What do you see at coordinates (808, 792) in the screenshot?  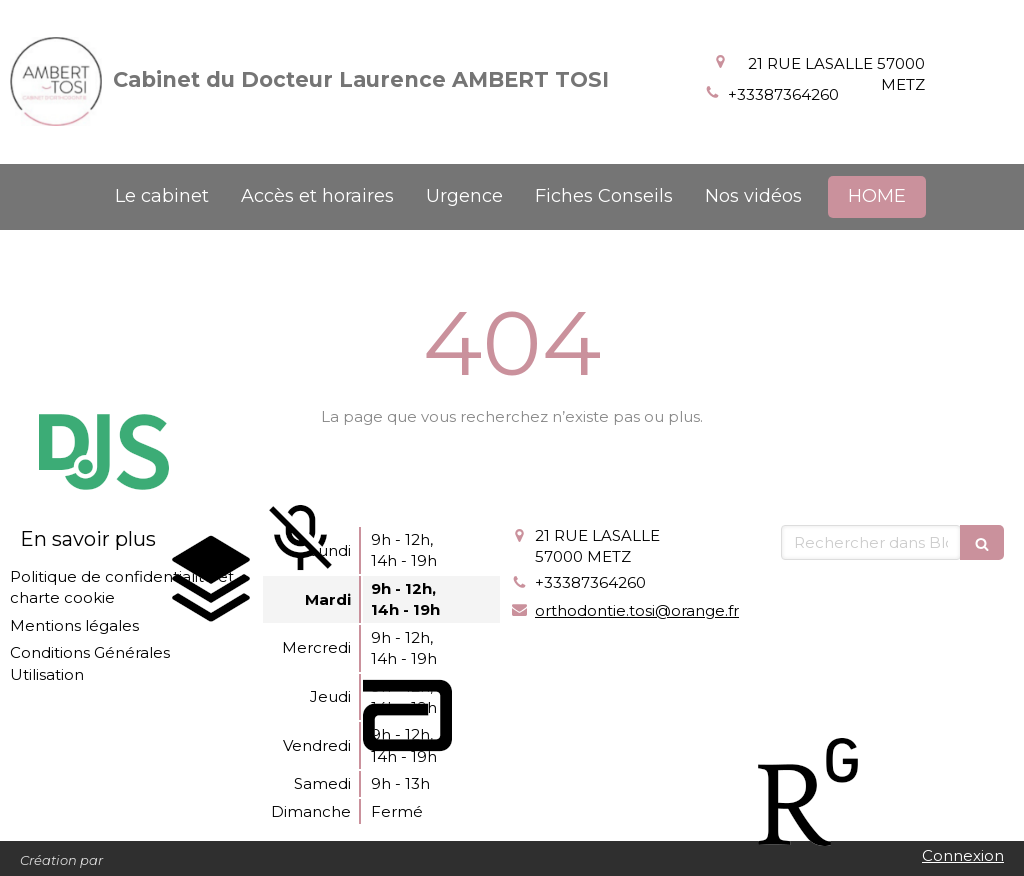 I see `visit ResearchGate profile or website` at bounding box center [808, 792].